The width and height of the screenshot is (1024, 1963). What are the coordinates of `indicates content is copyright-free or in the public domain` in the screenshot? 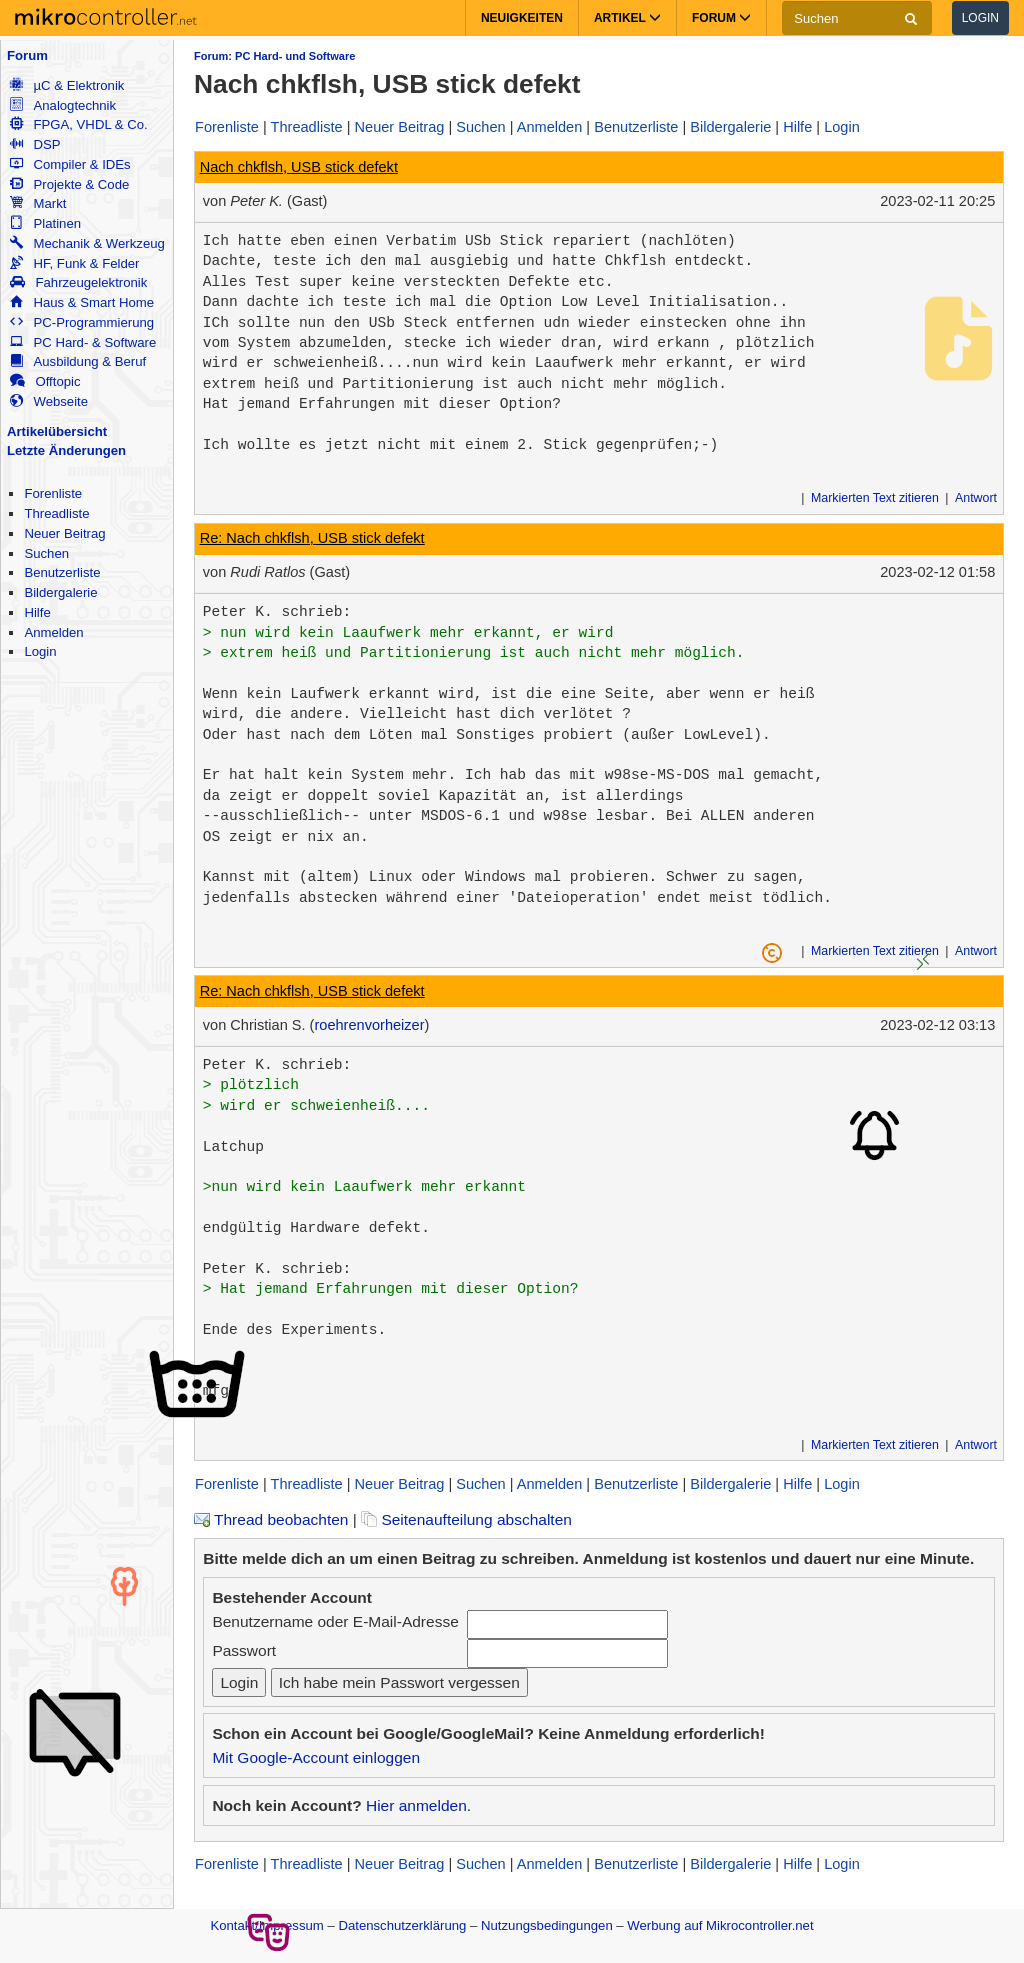 It's located at (772, 953).